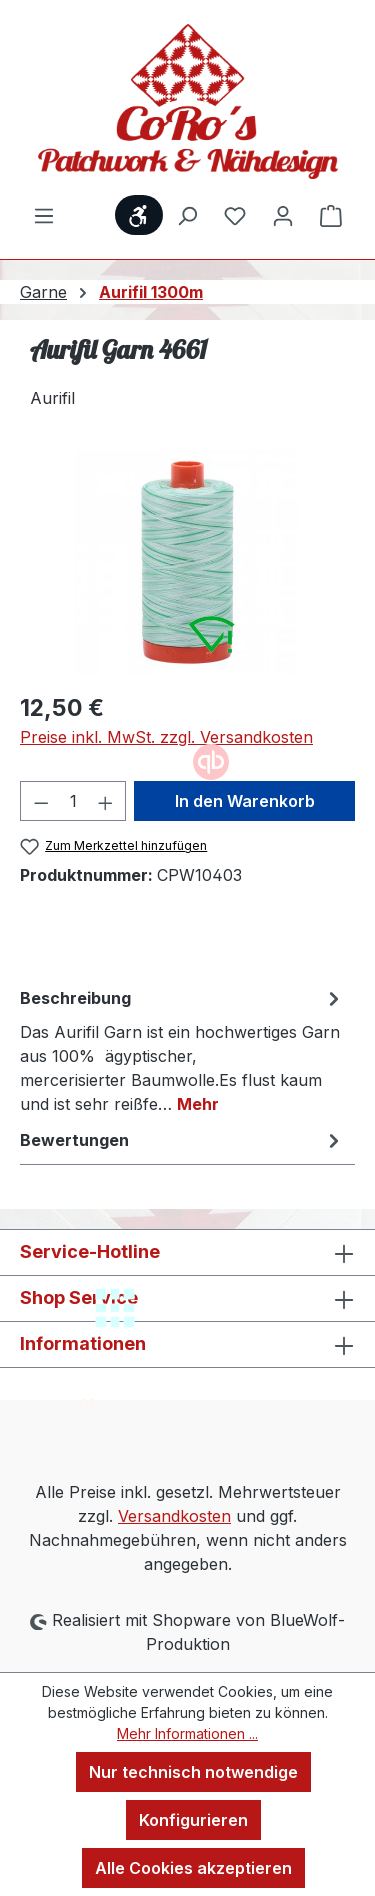  I want to click on view navigation route between two points, so click(86, 1404).